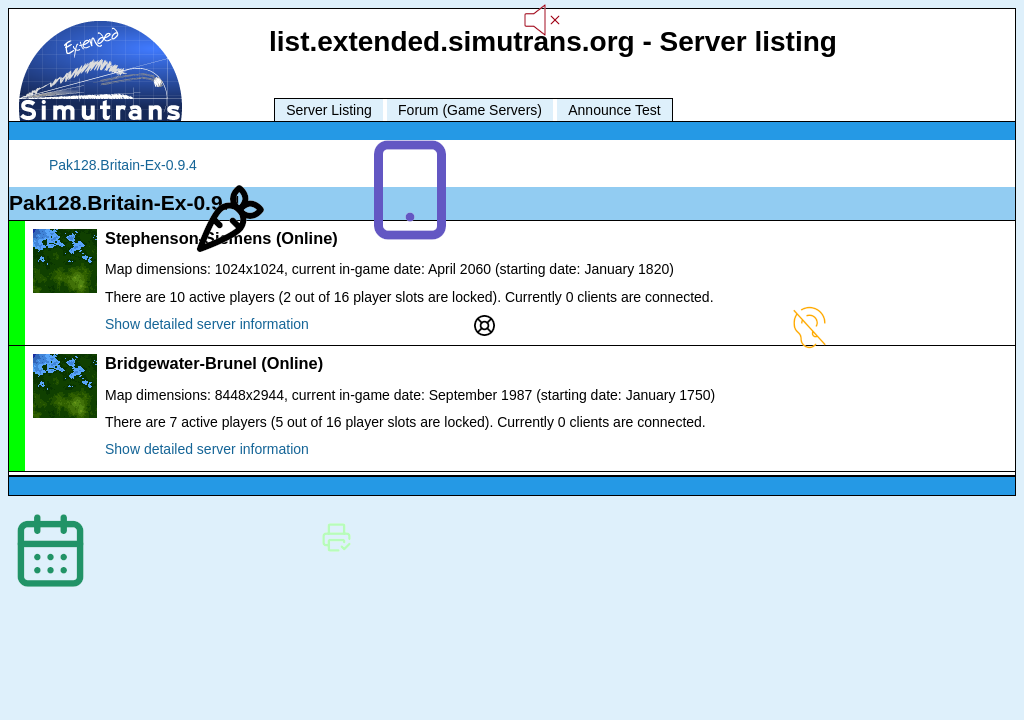  I want to click on print job completed successfully, so click(336, 537).